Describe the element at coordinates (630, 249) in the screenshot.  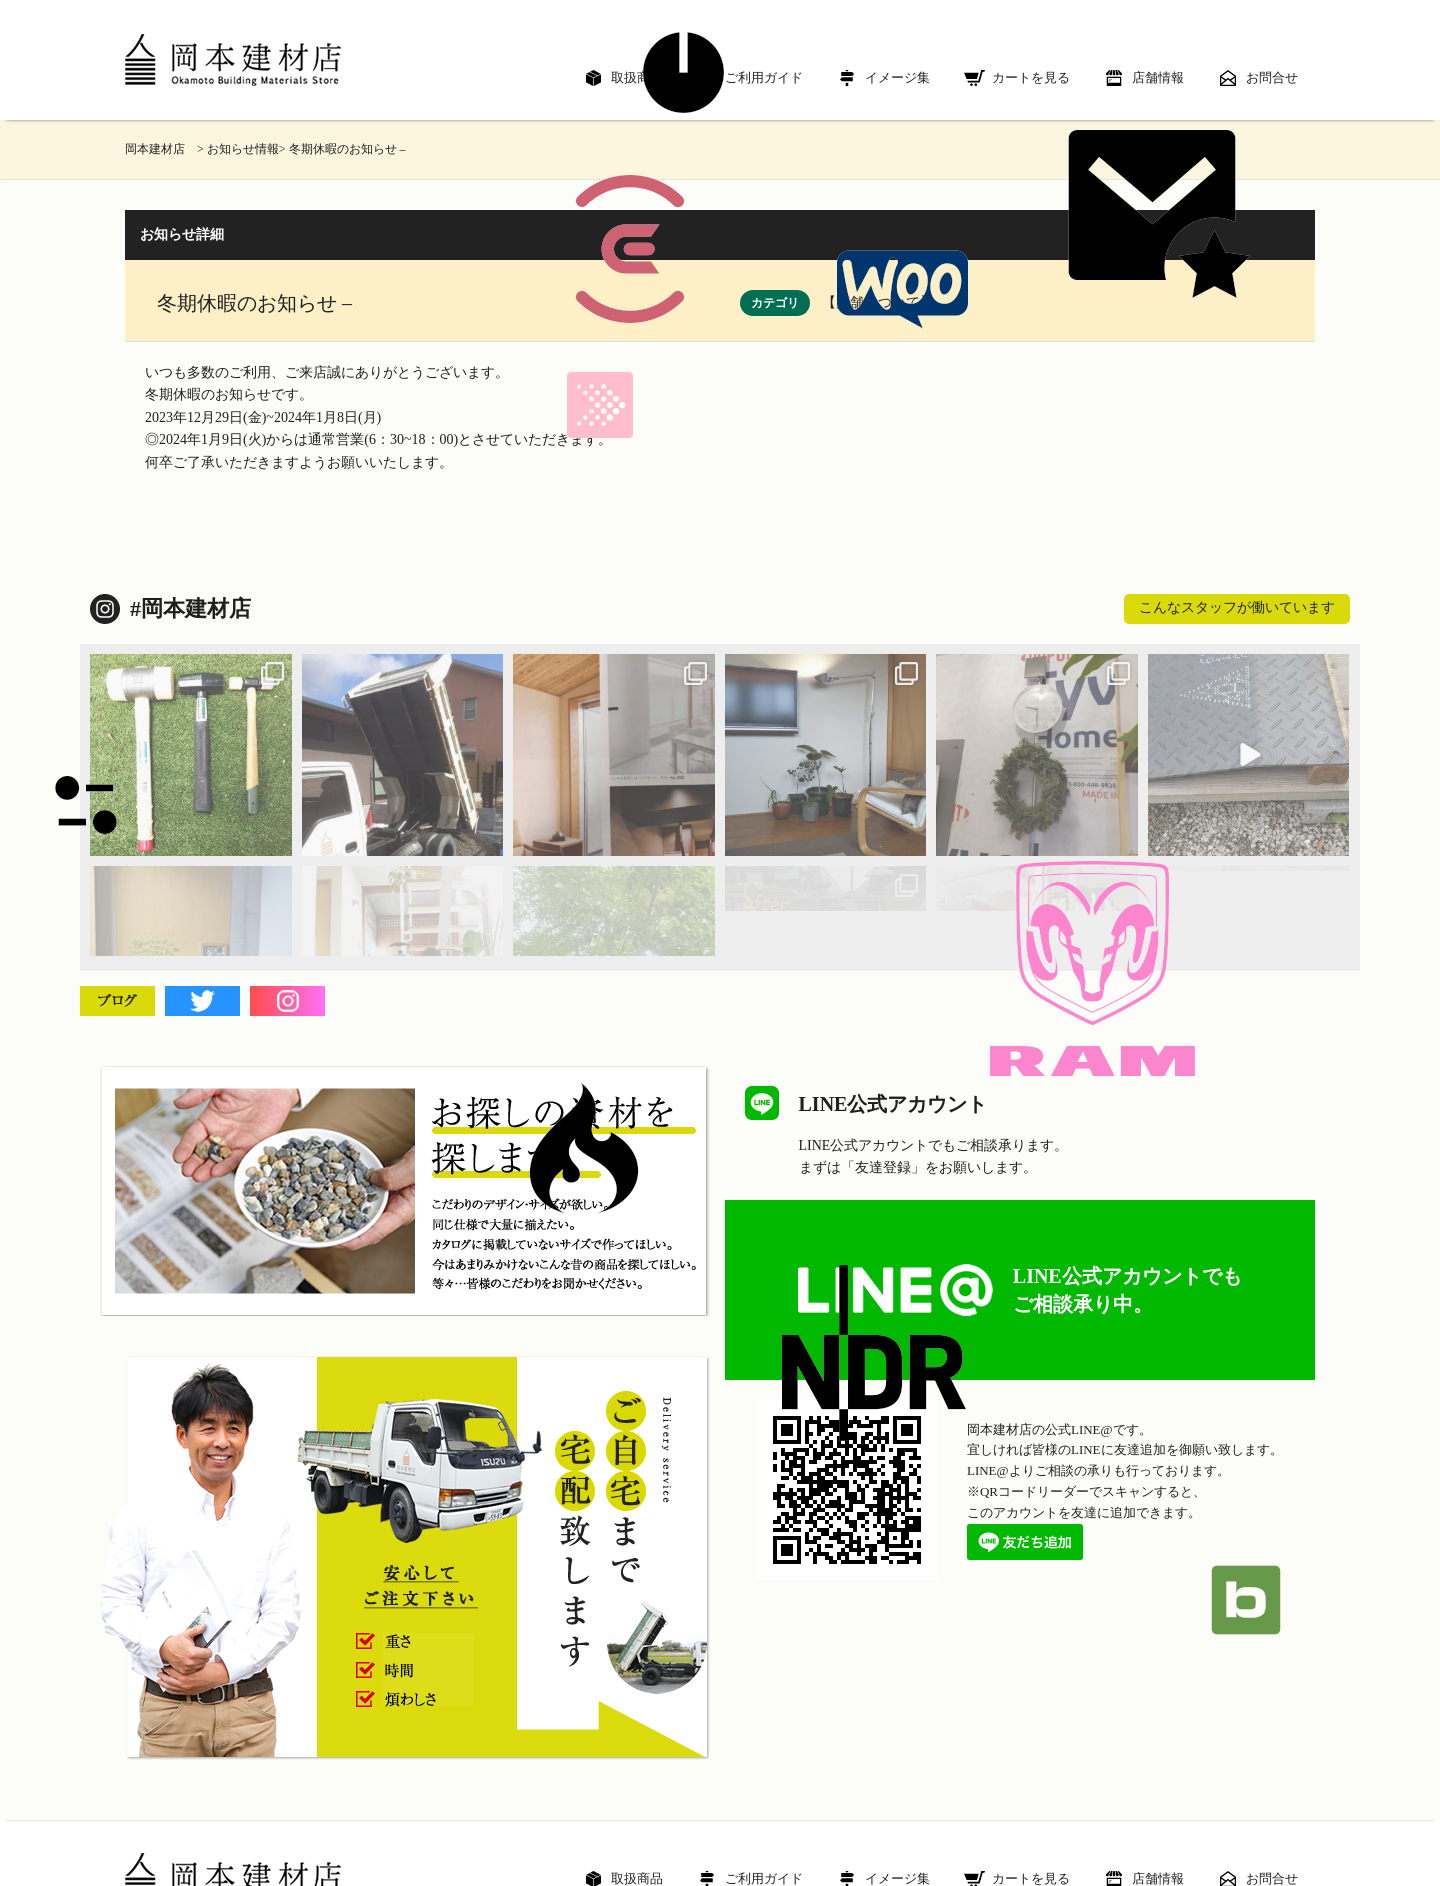
I see `ecovacs app or device connection` at that location.